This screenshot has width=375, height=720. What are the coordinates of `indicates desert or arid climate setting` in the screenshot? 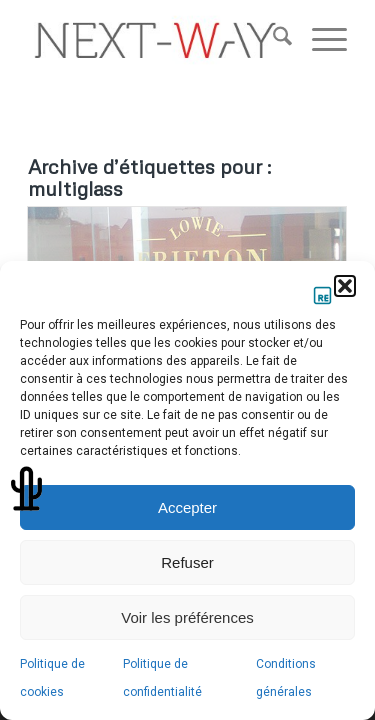 It's located at (26, 488).